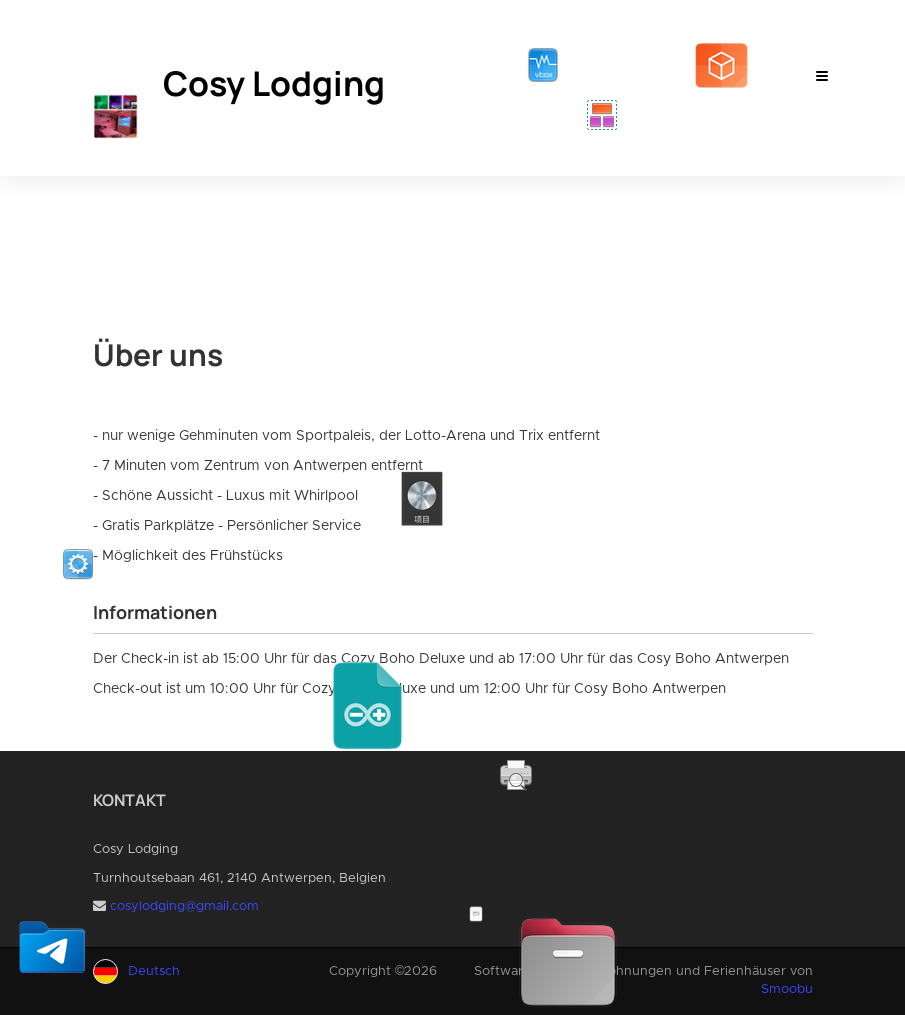 This screenshot has height=1015, width=905. Describe the element at coordinates (568, 962) in the screenshot. I see `open the file manager application` at that location.